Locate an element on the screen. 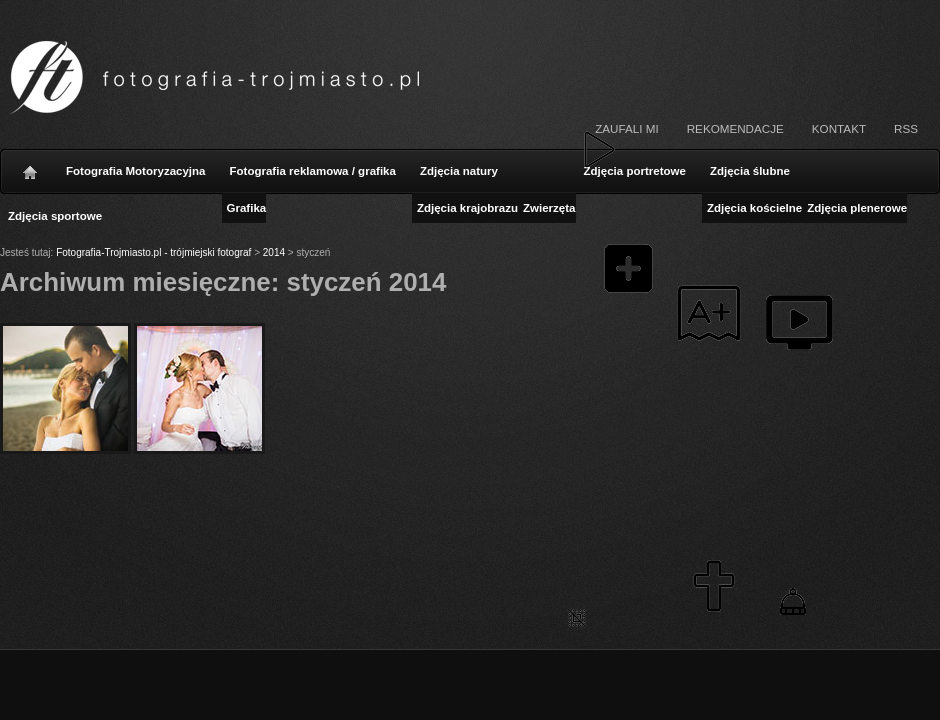 This screenshot has width=940, height=720. add a new item is located at coordinates (628, 268).